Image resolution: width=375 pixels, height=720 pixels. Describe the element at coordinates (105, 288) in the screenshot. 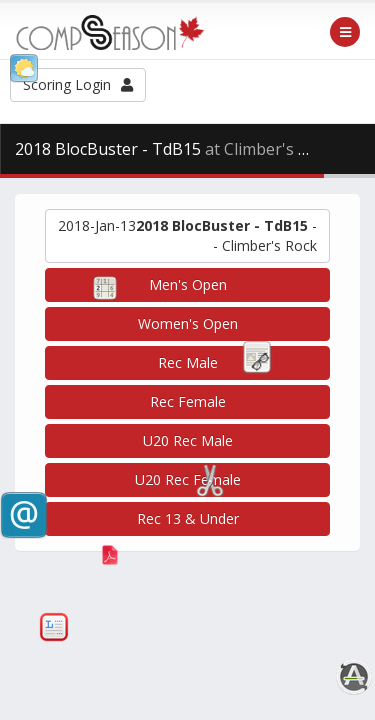

I see `launch gnome sudoku puzzle game` at that location.